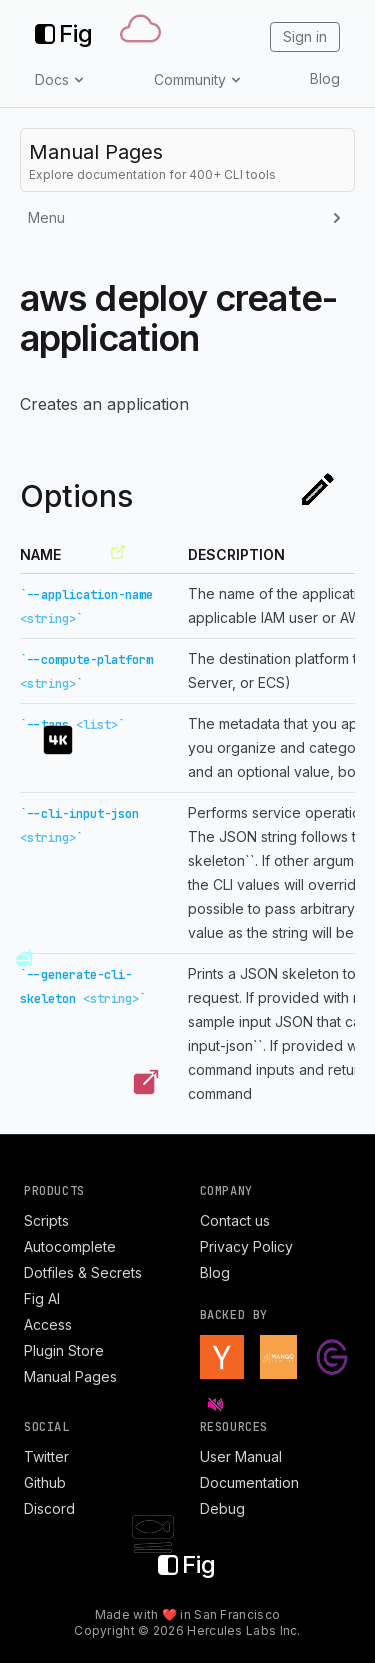 The width and height of the screenshot is (375, 1663). I want to click on browse restaurant meal options, so click(153, 1534).